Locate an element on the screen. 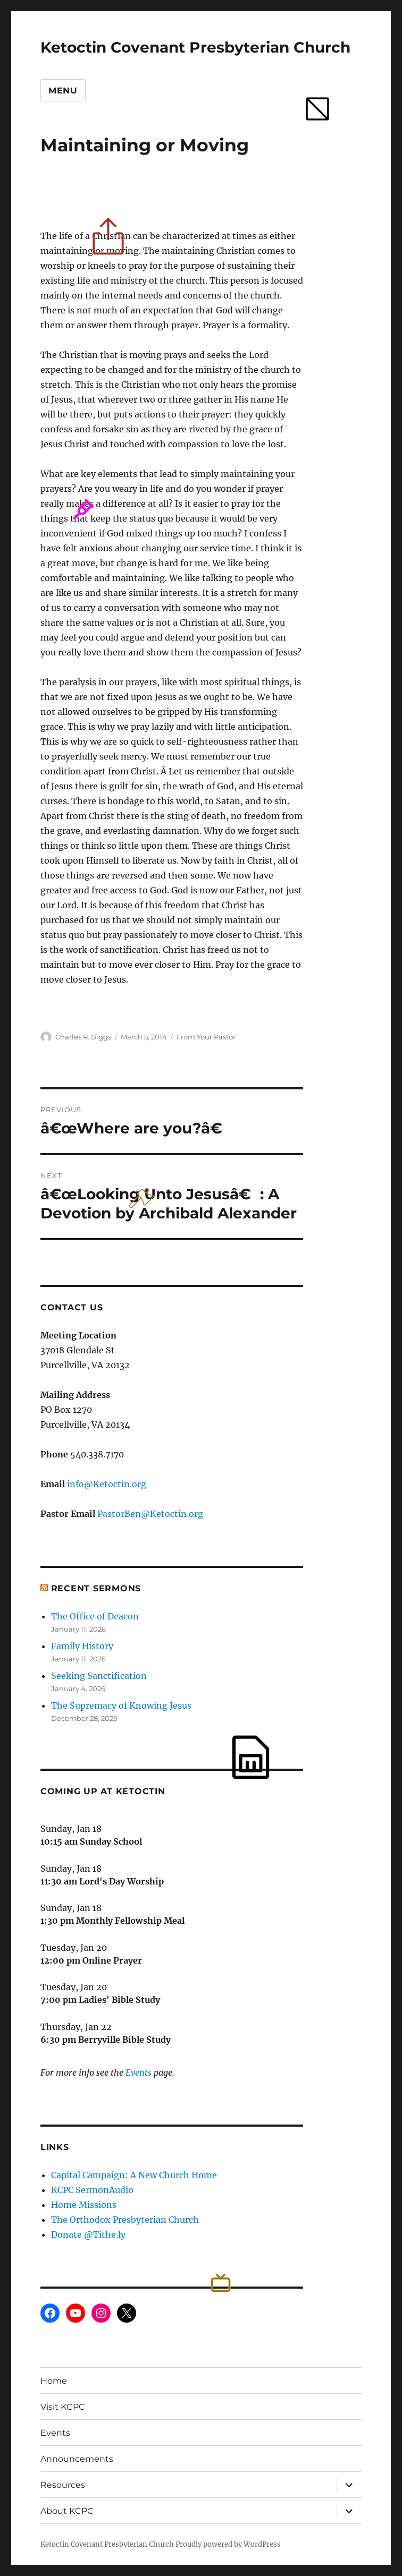 The width and height of the screenshot is (402, 2576). export or share content to another app is located at coordinates (108, 237).